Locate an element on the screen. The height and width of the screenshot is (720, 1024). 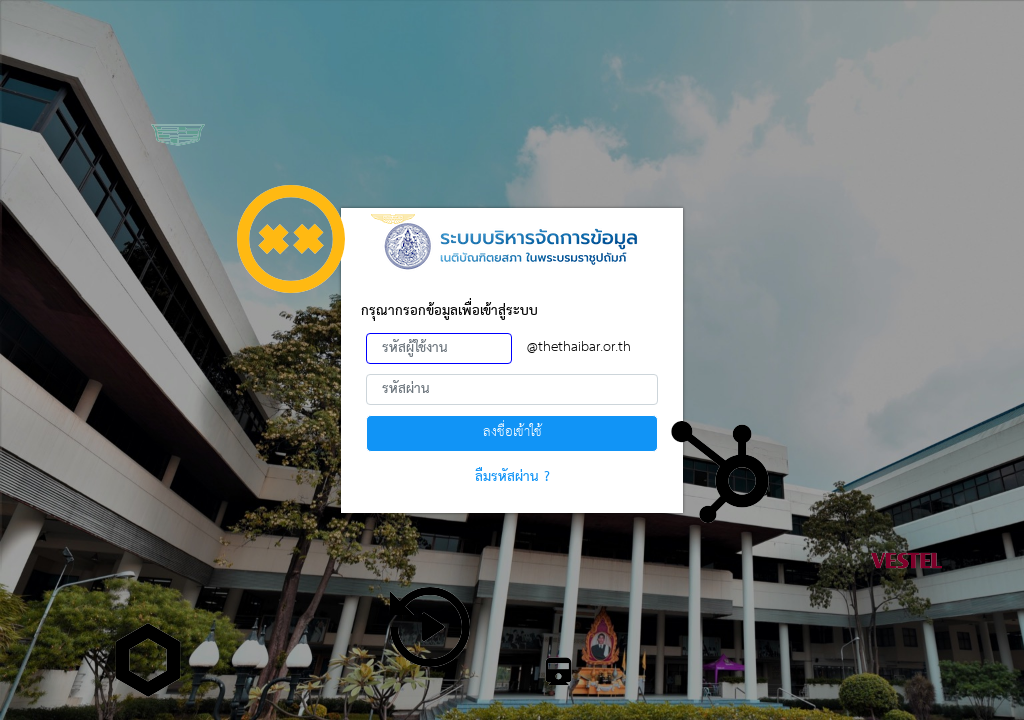
Chainlink blockchain oracle network logo is located at coordinates (148, 660).